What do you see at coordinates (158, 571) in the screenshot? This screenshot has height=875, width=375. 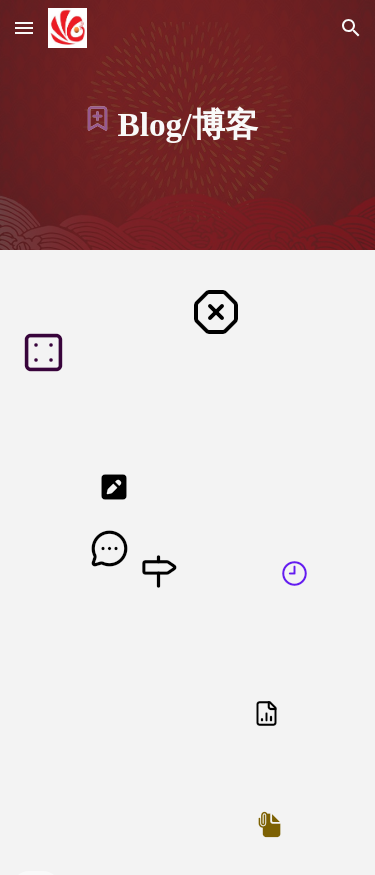 I see `navigate to project milestones` at bounding box center [158, 571].